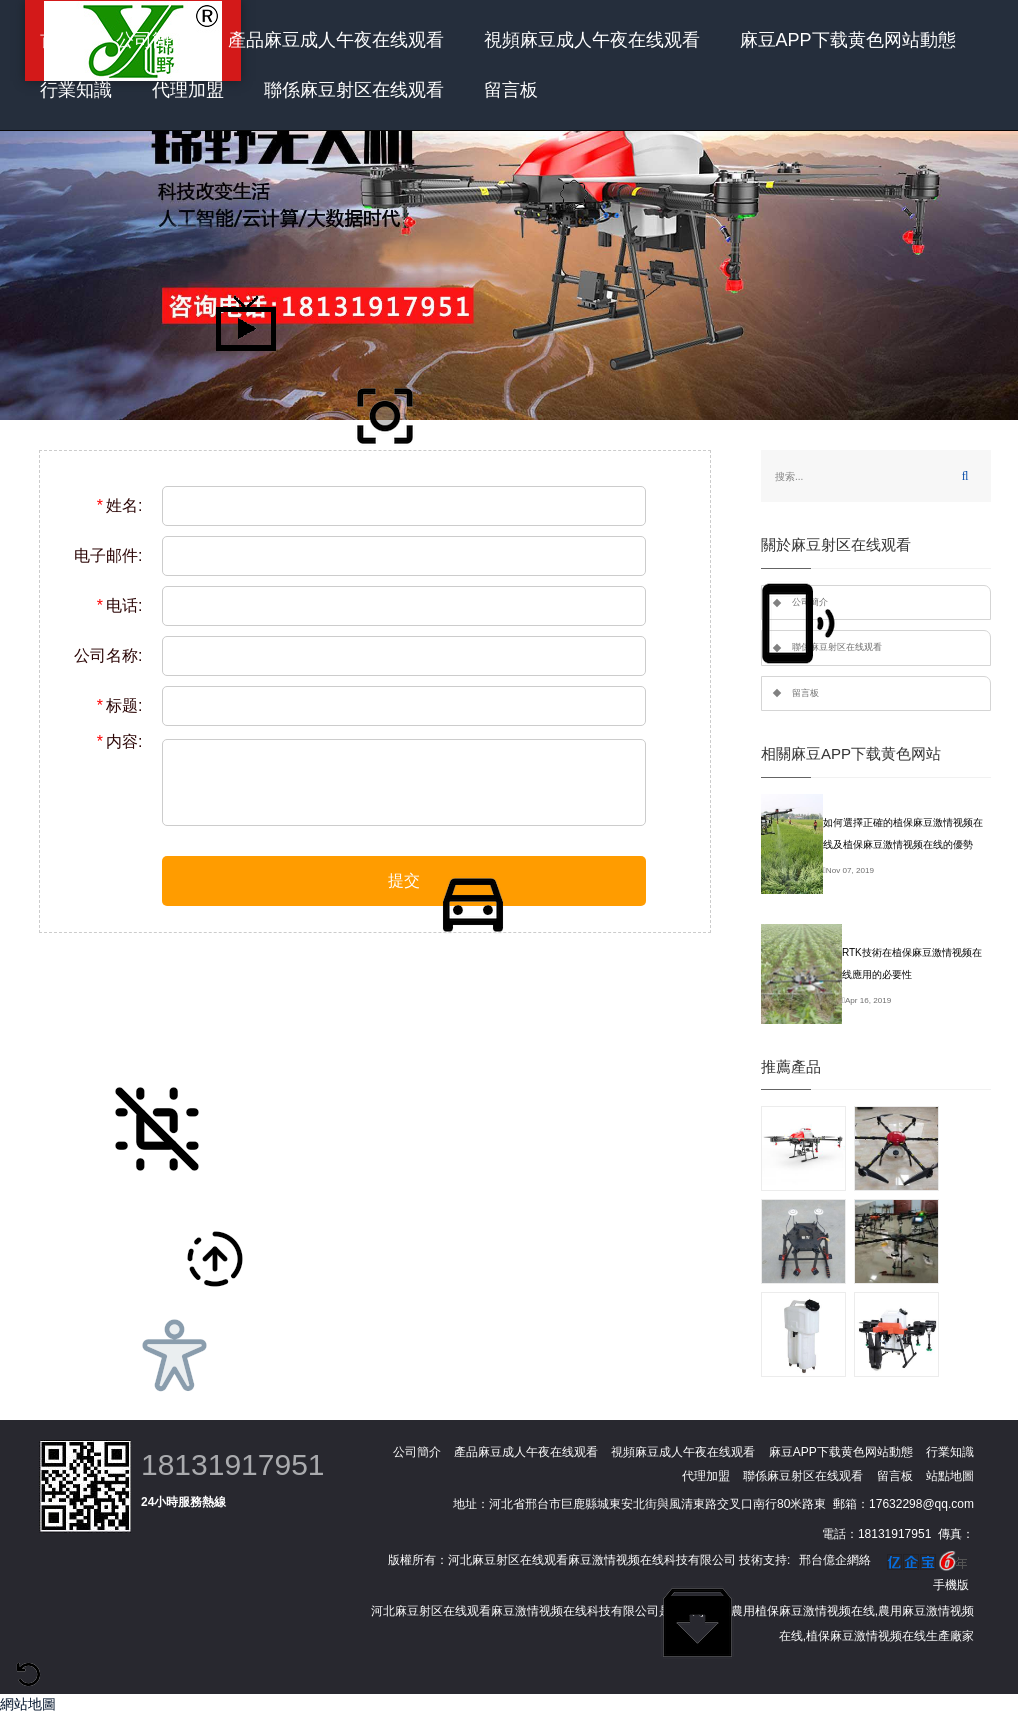  Describe the element at coordinates (246, 323) in the screenshot. I see `watch live television or streaming content` at that location.